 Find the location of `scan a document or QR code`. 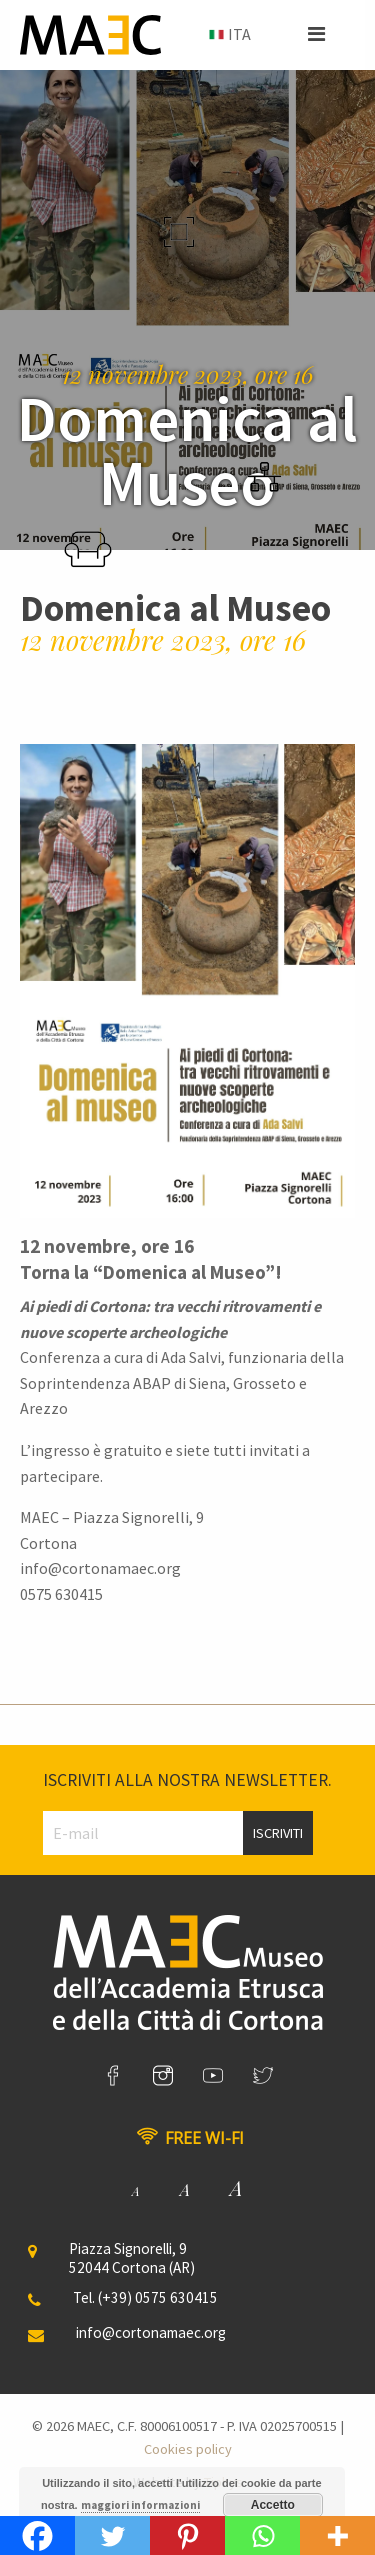

scan a document or QR code is located at coordinates (179, 232).